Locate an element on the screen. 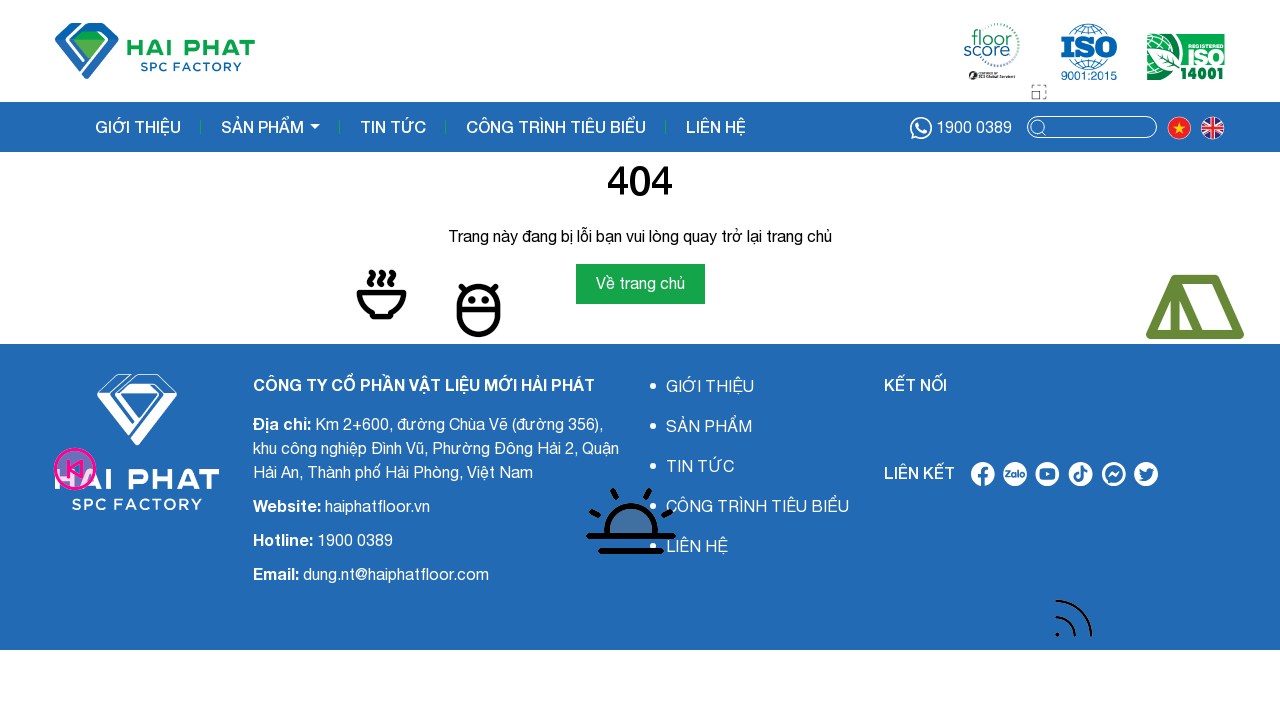 This screenshot has height=720, width=1280. toggle sunrise or sunset theme is located at coordinates (631, 524).